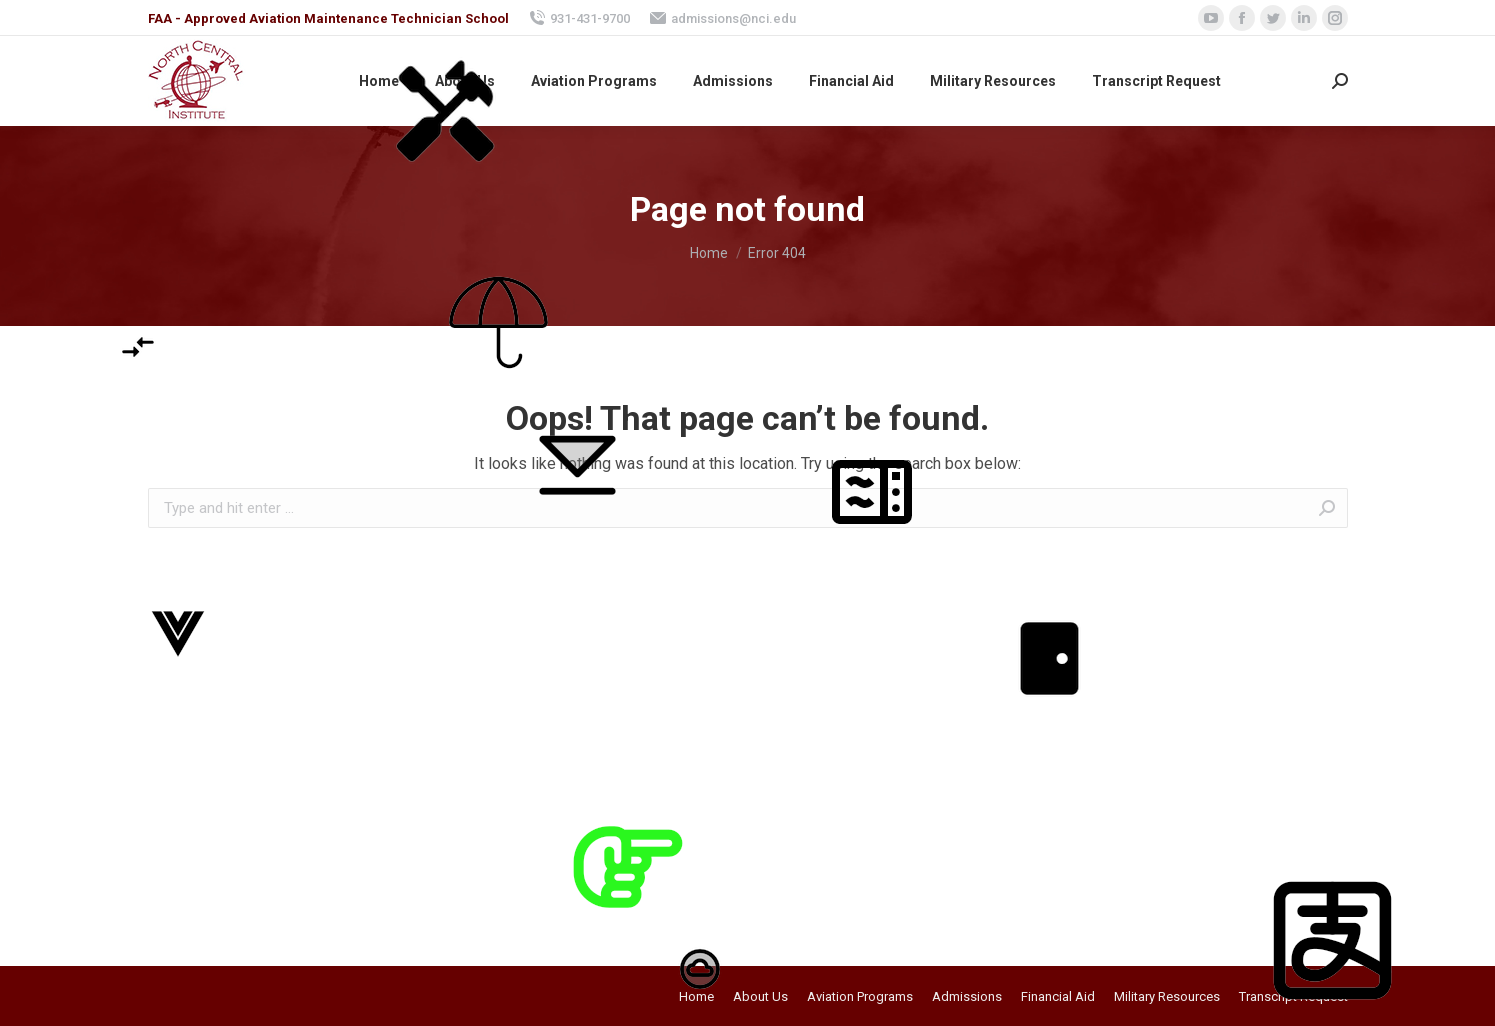 The image size is (1495, 1026). I want to click on pay with alipay, so click(1332, 940).